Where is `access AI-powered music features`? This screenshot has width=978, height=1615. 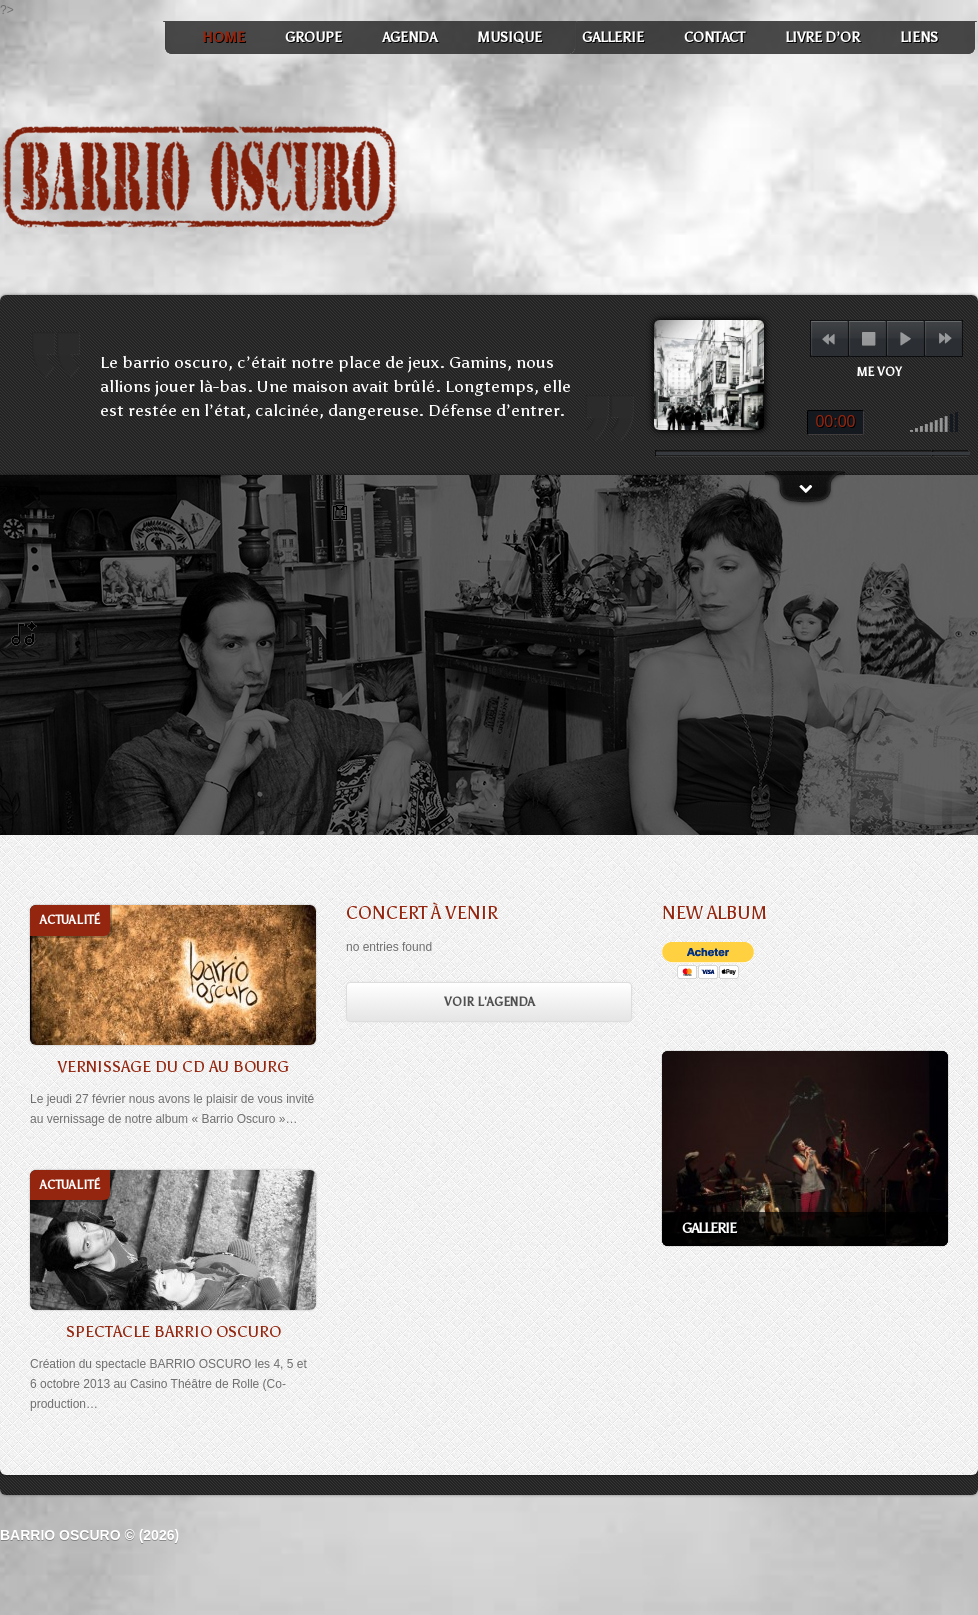
access AI-powered music features is located at coordinates (24, 634).